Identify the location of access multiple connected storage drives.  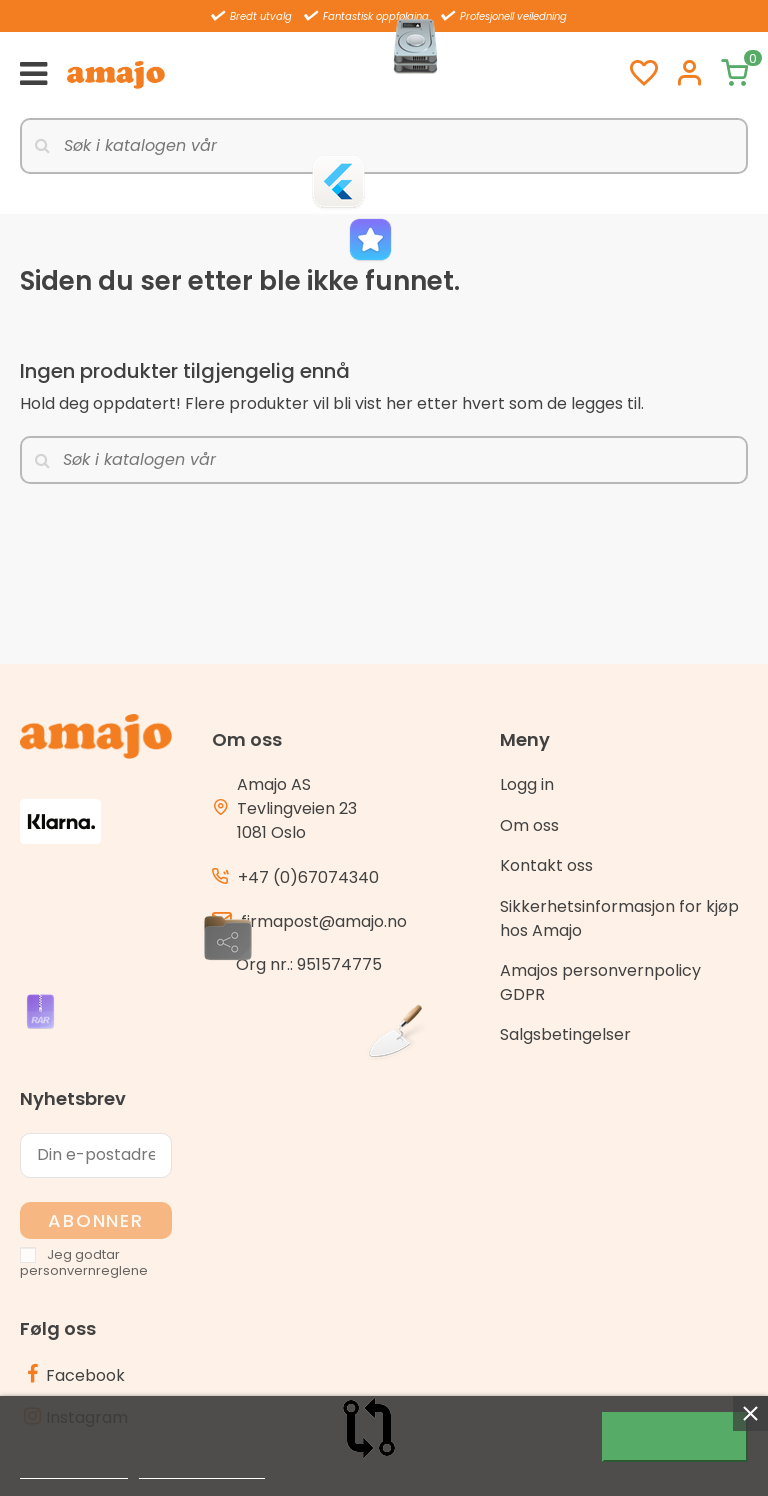
(415, 46).